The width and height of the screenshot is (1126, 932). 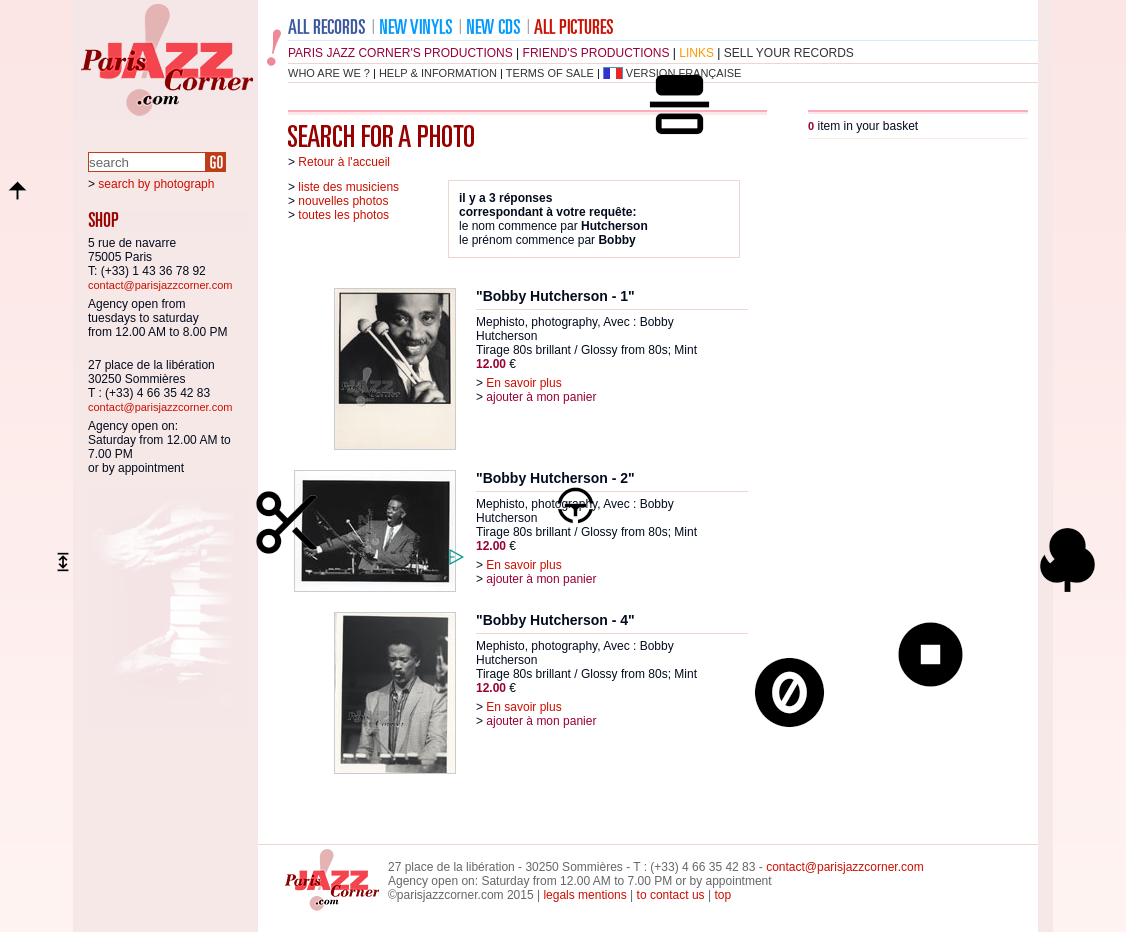 I want to click on access driving or navigation mode, so click(x=575, y=505).